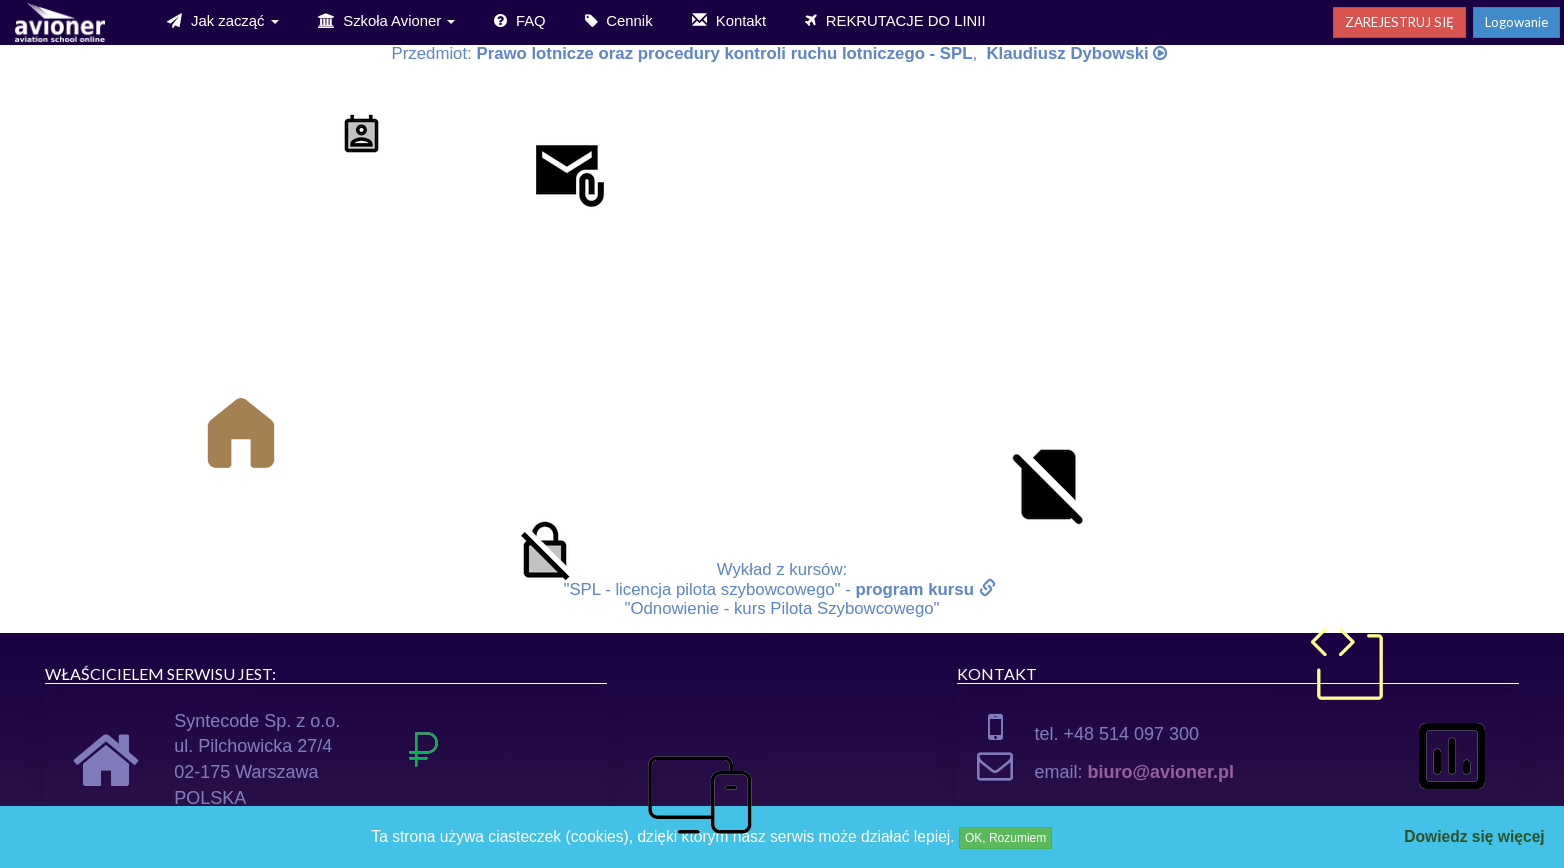  I want to click on manage connected devices, so click(698, 795).